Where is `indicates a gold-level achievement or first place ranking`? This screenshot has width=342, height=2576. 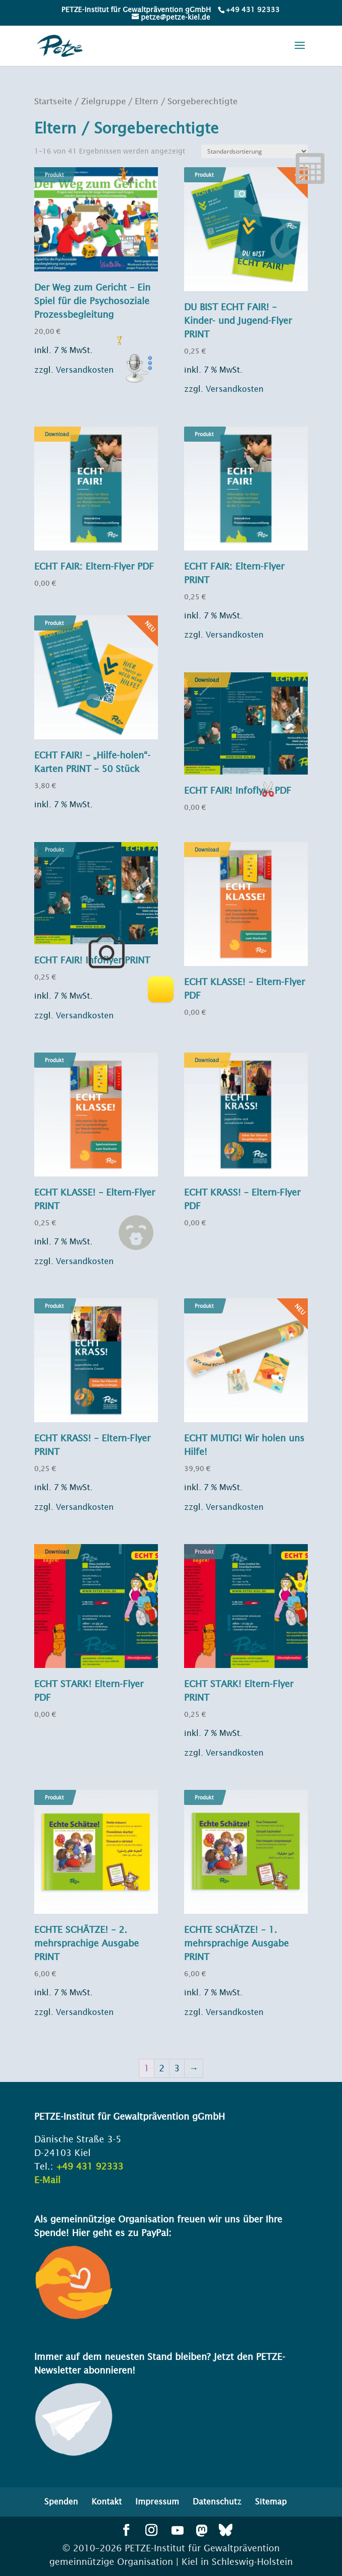
indicates a gold-level achievement or first place ranking is located at coordinates (120, 340).